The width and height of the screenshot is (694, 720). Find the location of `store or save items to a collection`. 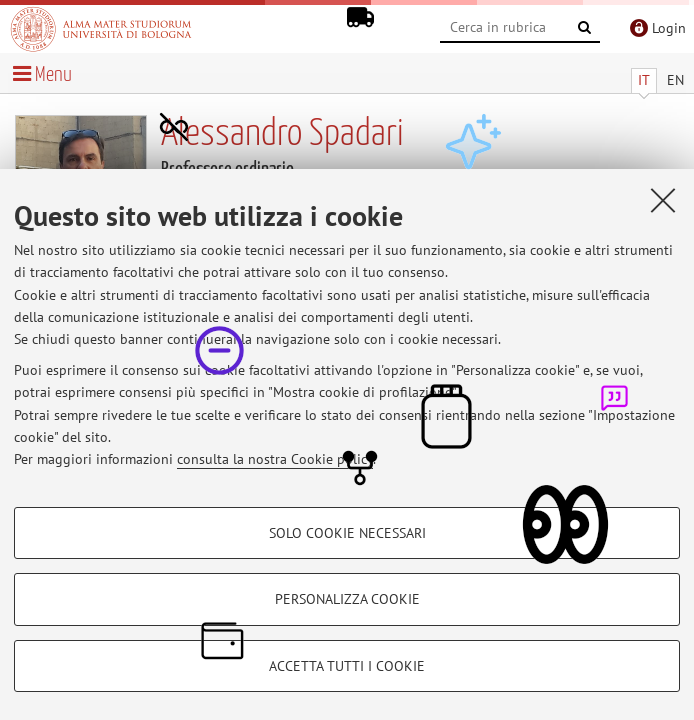

store or save items to a collection is located at coordinates (446, 416).